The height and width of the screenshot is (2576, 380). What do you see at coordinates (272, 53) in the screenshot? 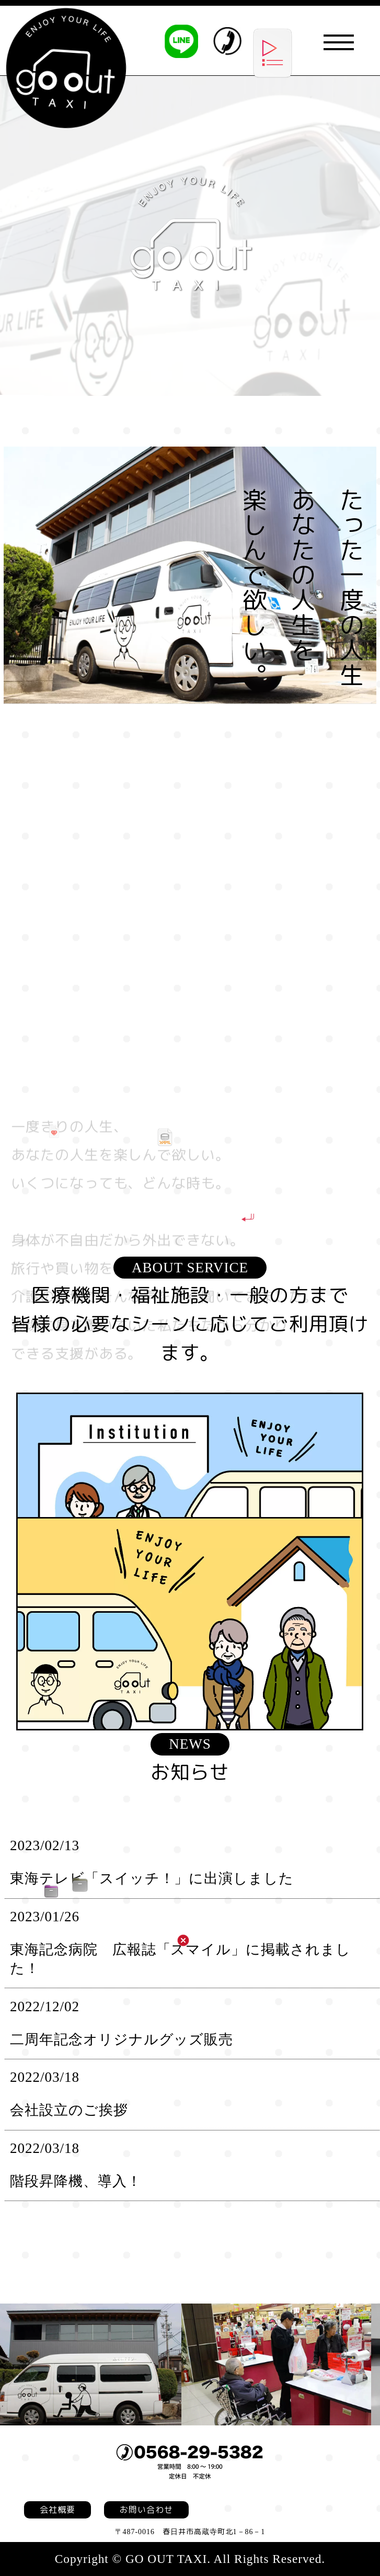
I see `an mpegurl audio playlist file` at bounding box center [272, 53].